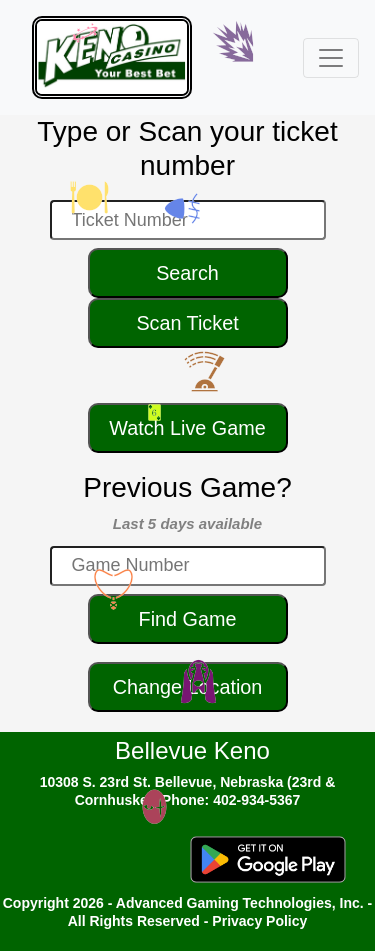  Describe the element at coordinates (89, 197) in the screenshot. I see `view meal or dining options` at that location.